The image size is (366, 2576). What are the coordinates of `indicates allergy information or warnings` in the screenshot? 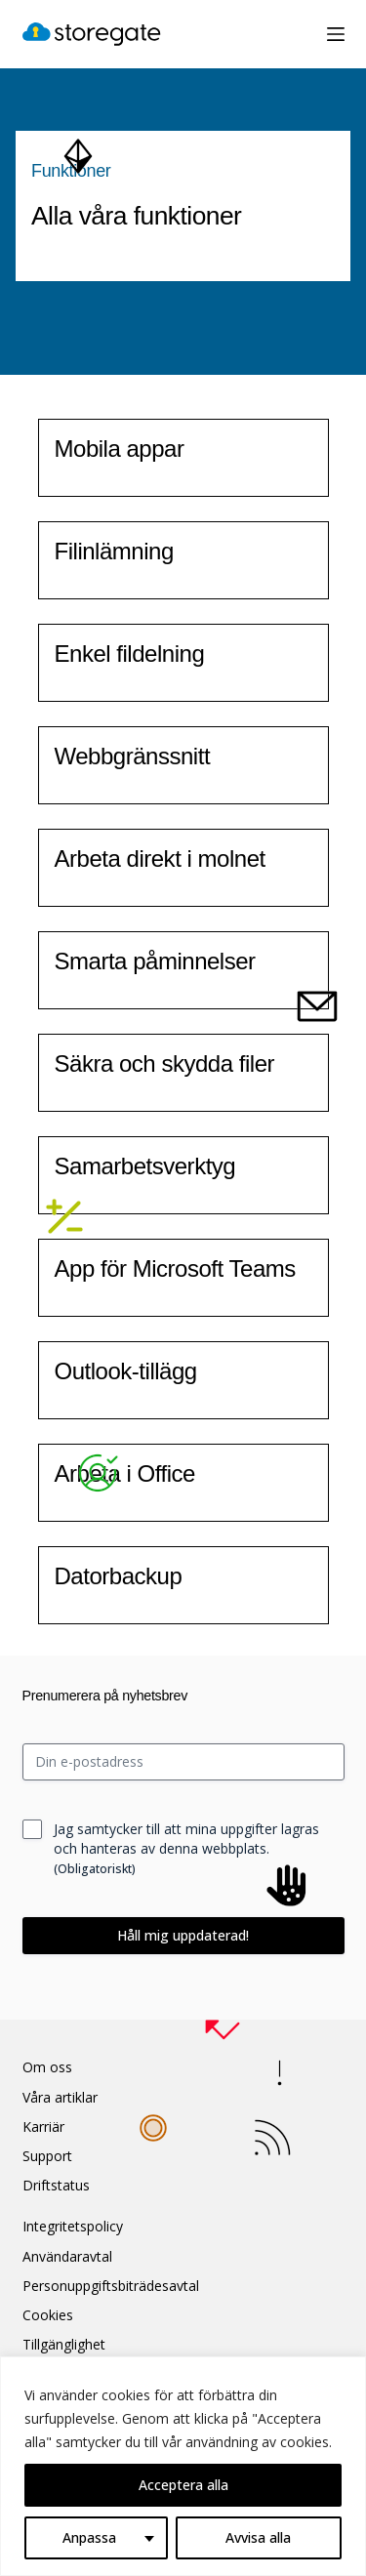 It's located at (287, 1885).